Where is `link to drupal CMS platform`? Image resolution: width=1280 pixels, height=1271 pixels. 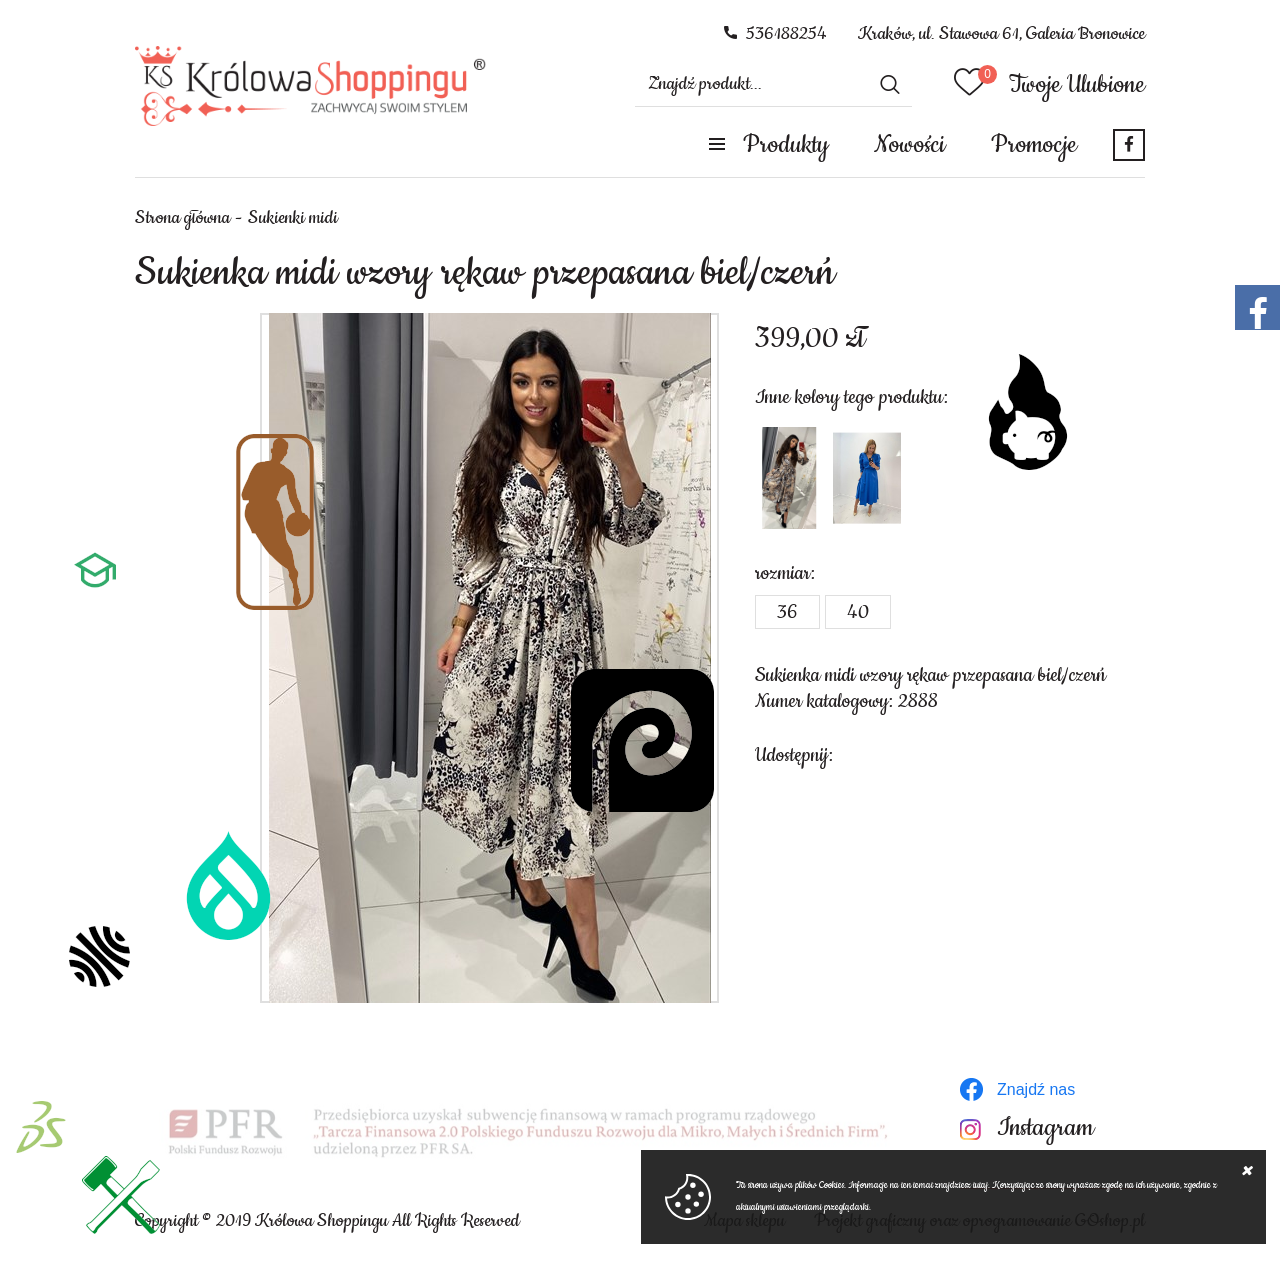 link to drupal CMS platform is located at coordinates (228, 885).